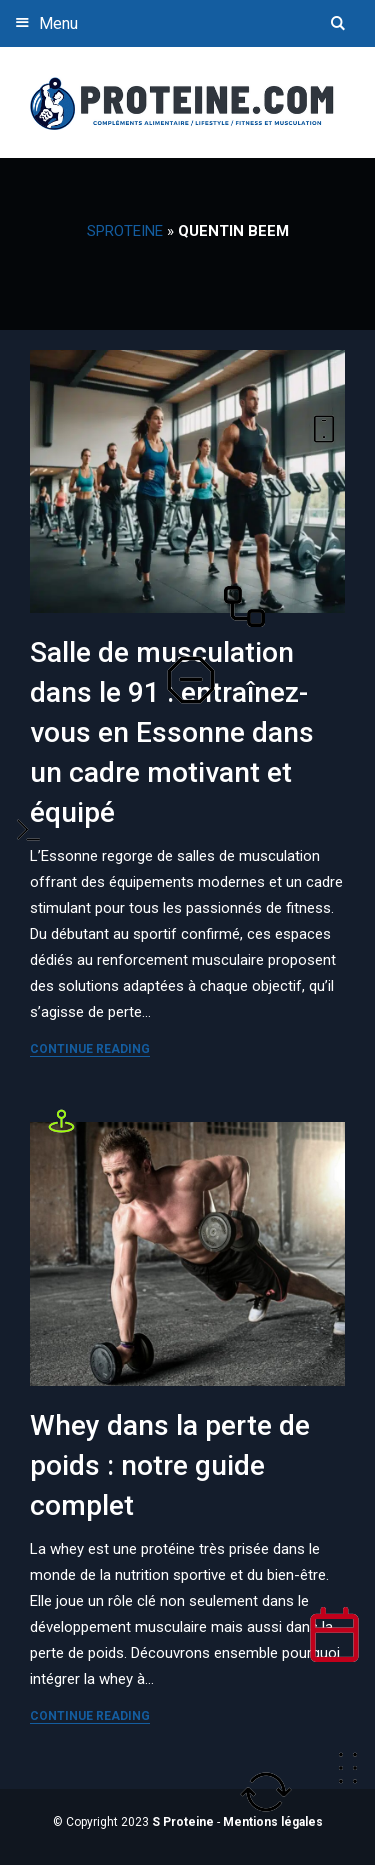  Describe the element at coordinates (244, 606) in the screenshot. I see `view or manage automated workflows` at that location.